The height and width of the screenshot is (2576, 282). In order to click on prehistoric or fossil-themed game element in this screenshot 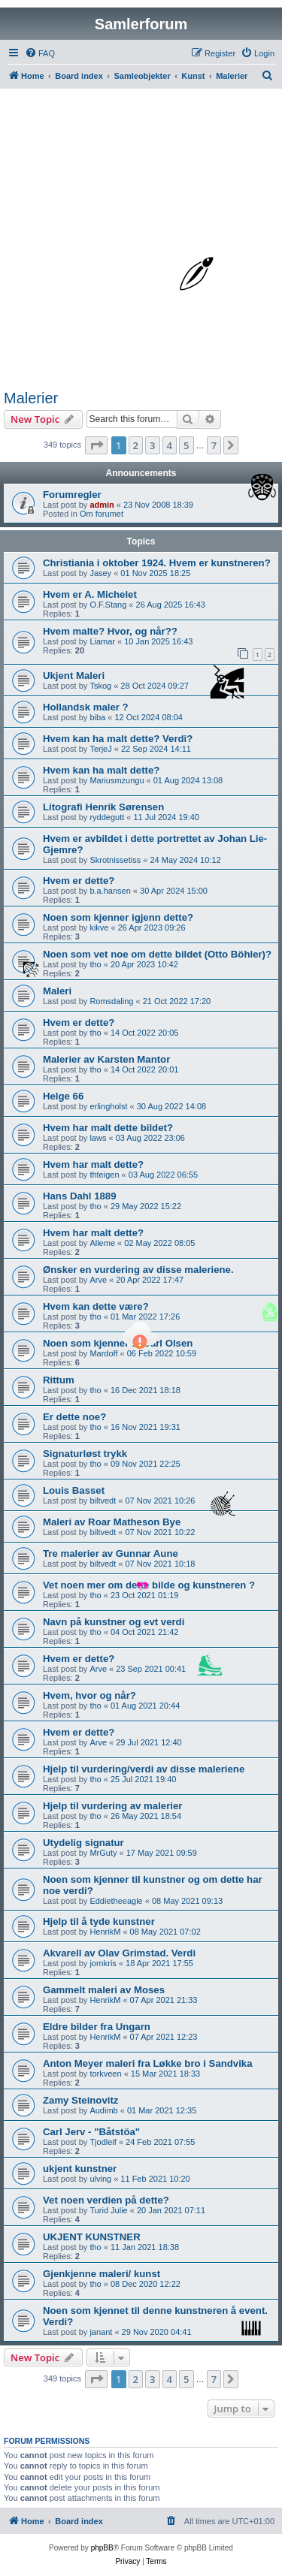, I will do `click(270, 1312)`.